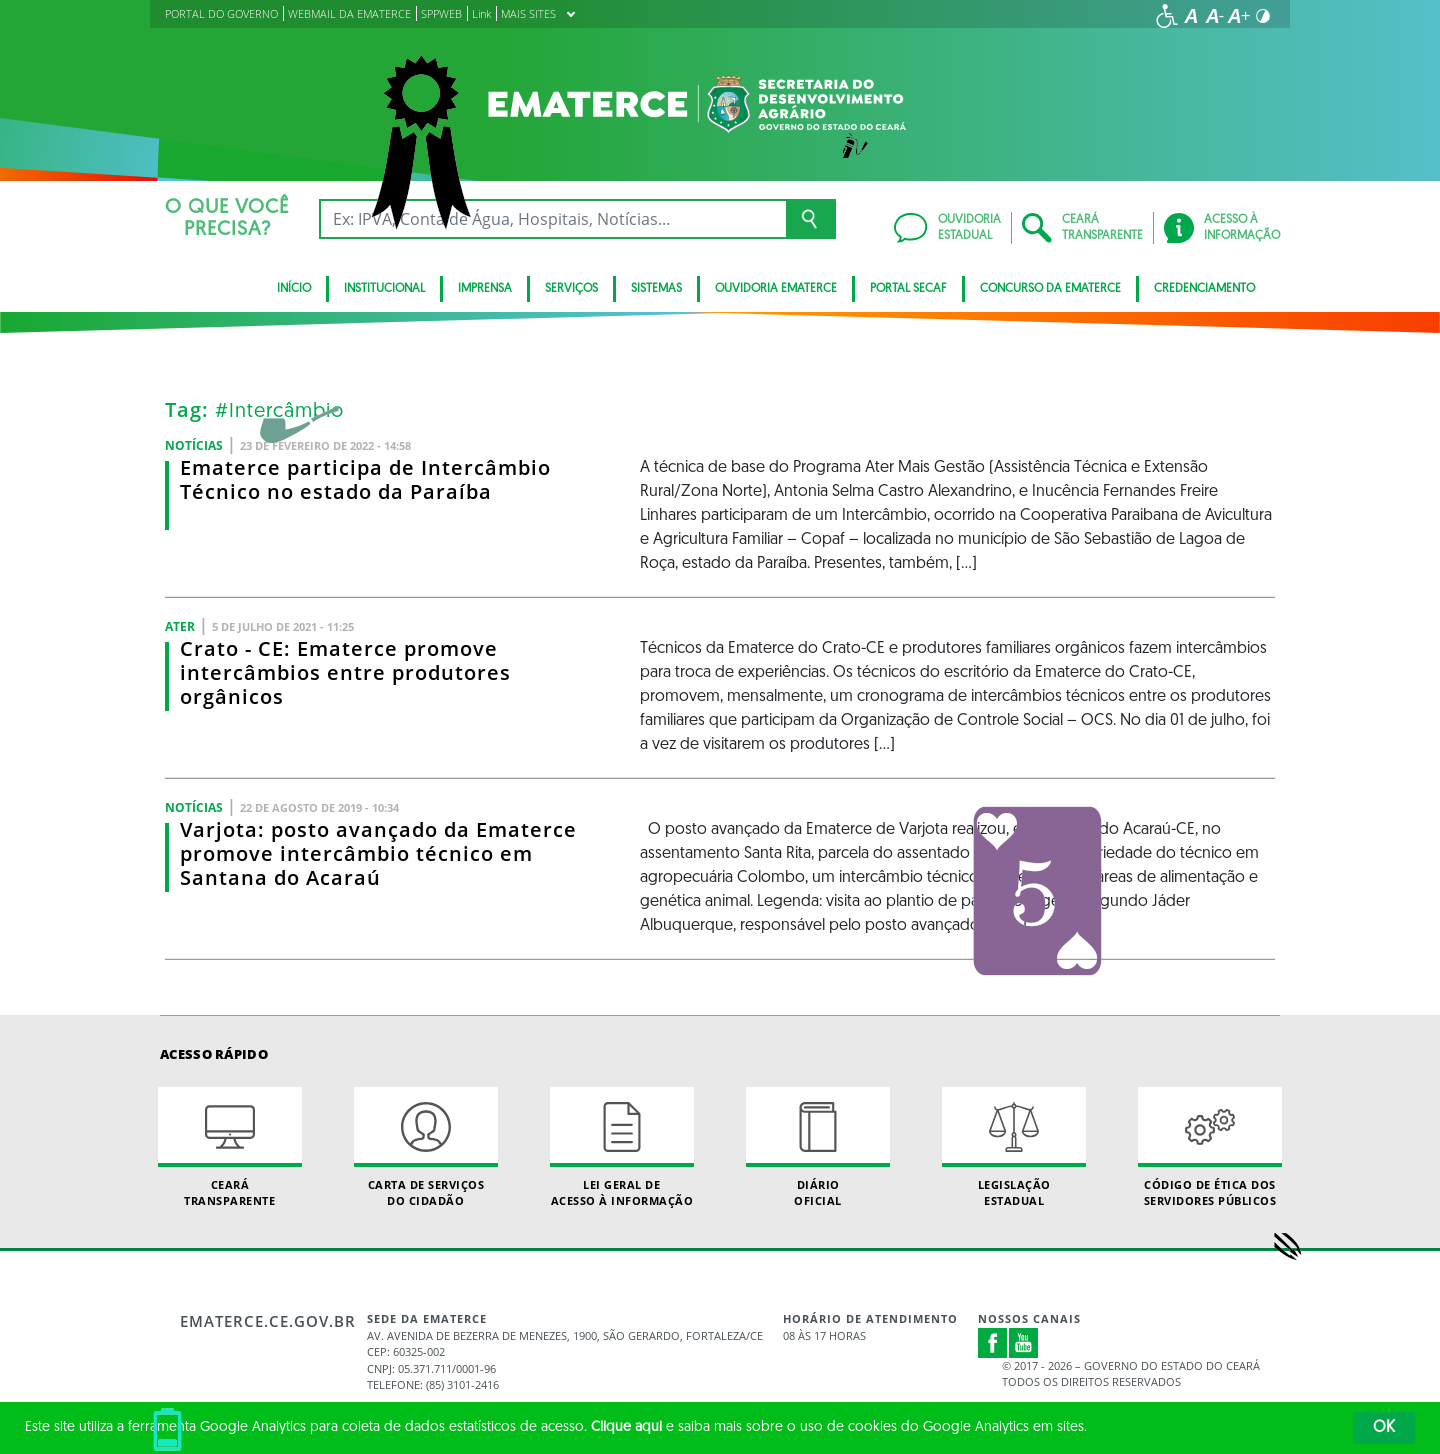 This screenshot has width=1440, height=1454. I want to click on view achievements or awards, so click(421, 140).